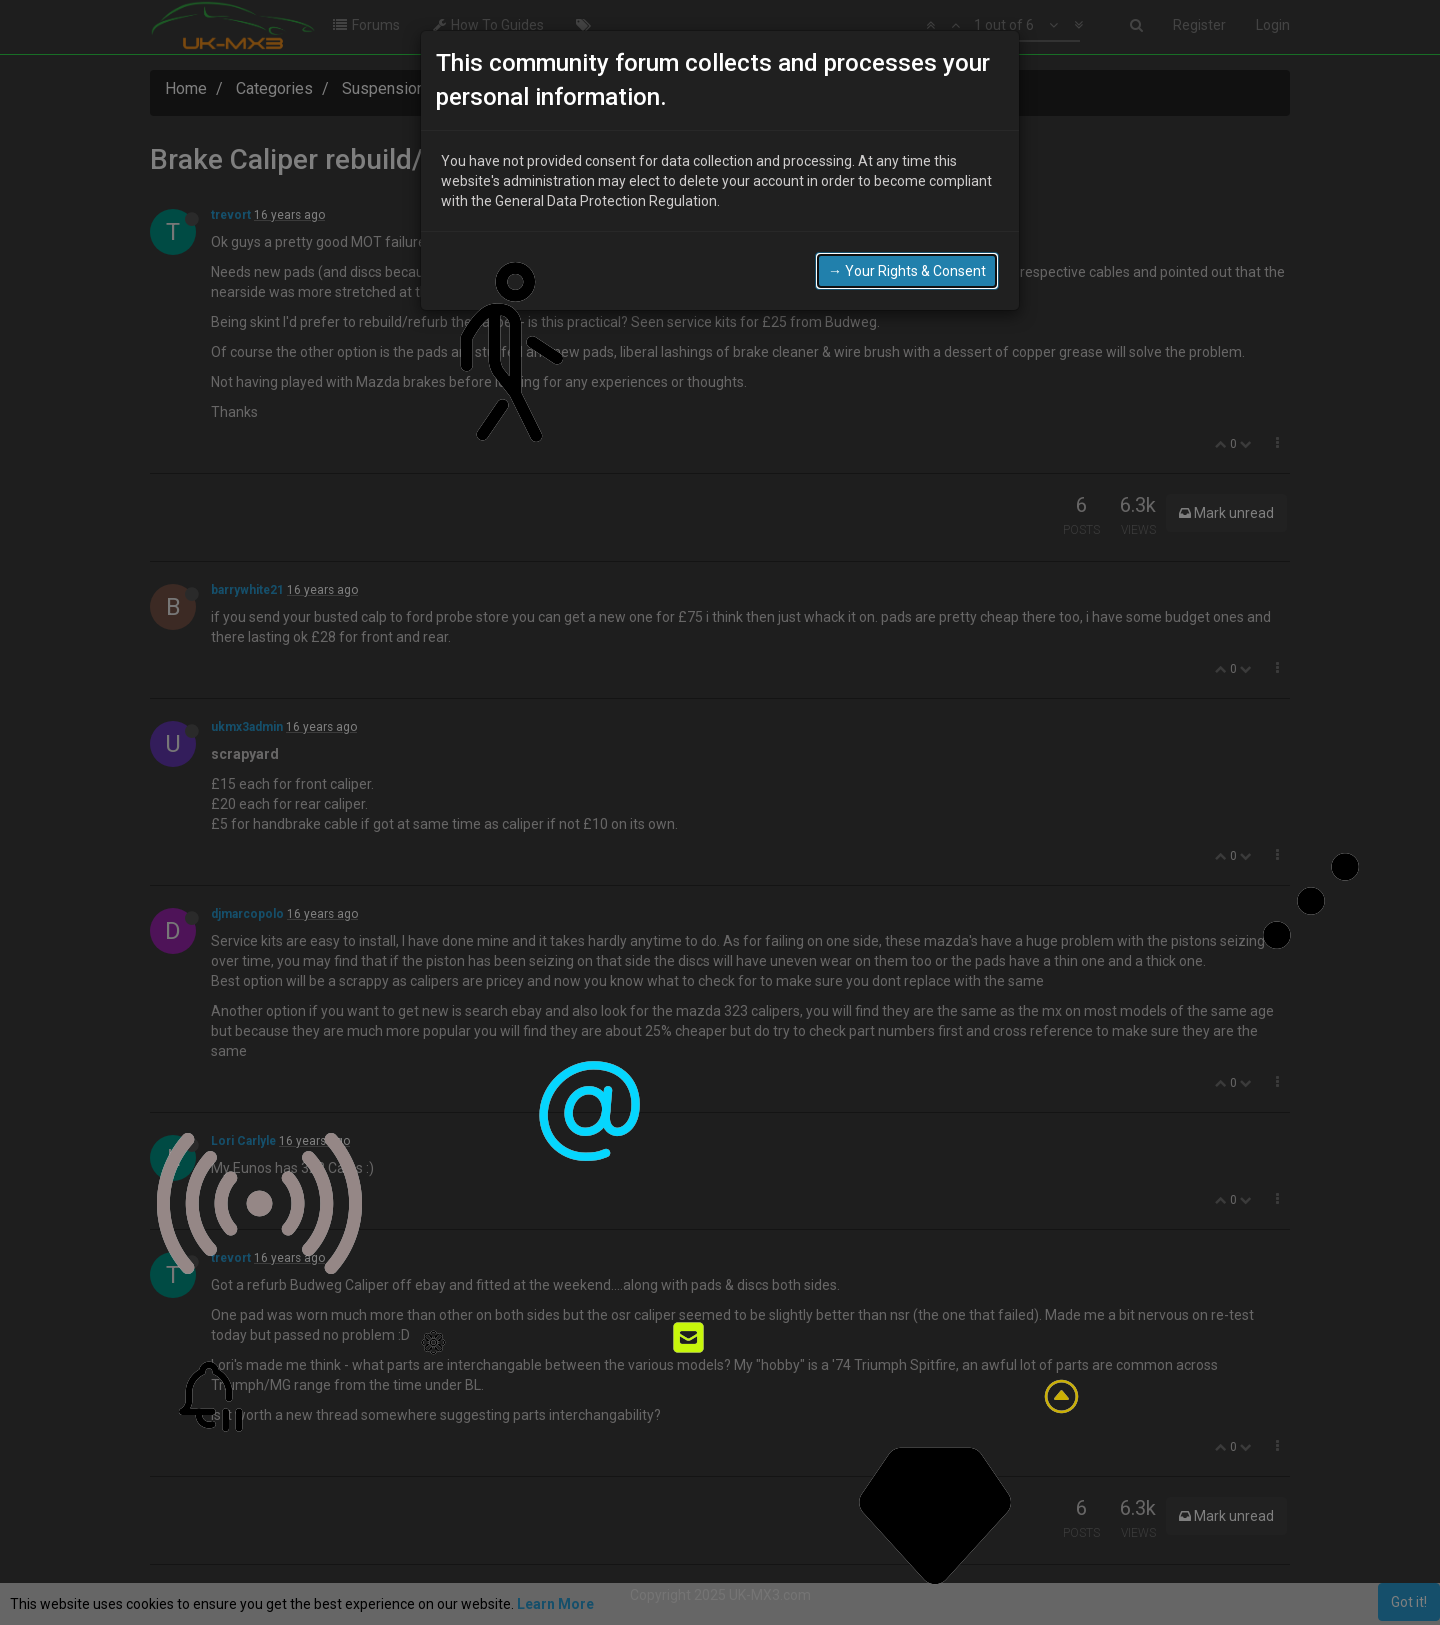  Describe the element at coordinates (1061, 1396) in the screenshot. I see `scroll to top of page` at that location.